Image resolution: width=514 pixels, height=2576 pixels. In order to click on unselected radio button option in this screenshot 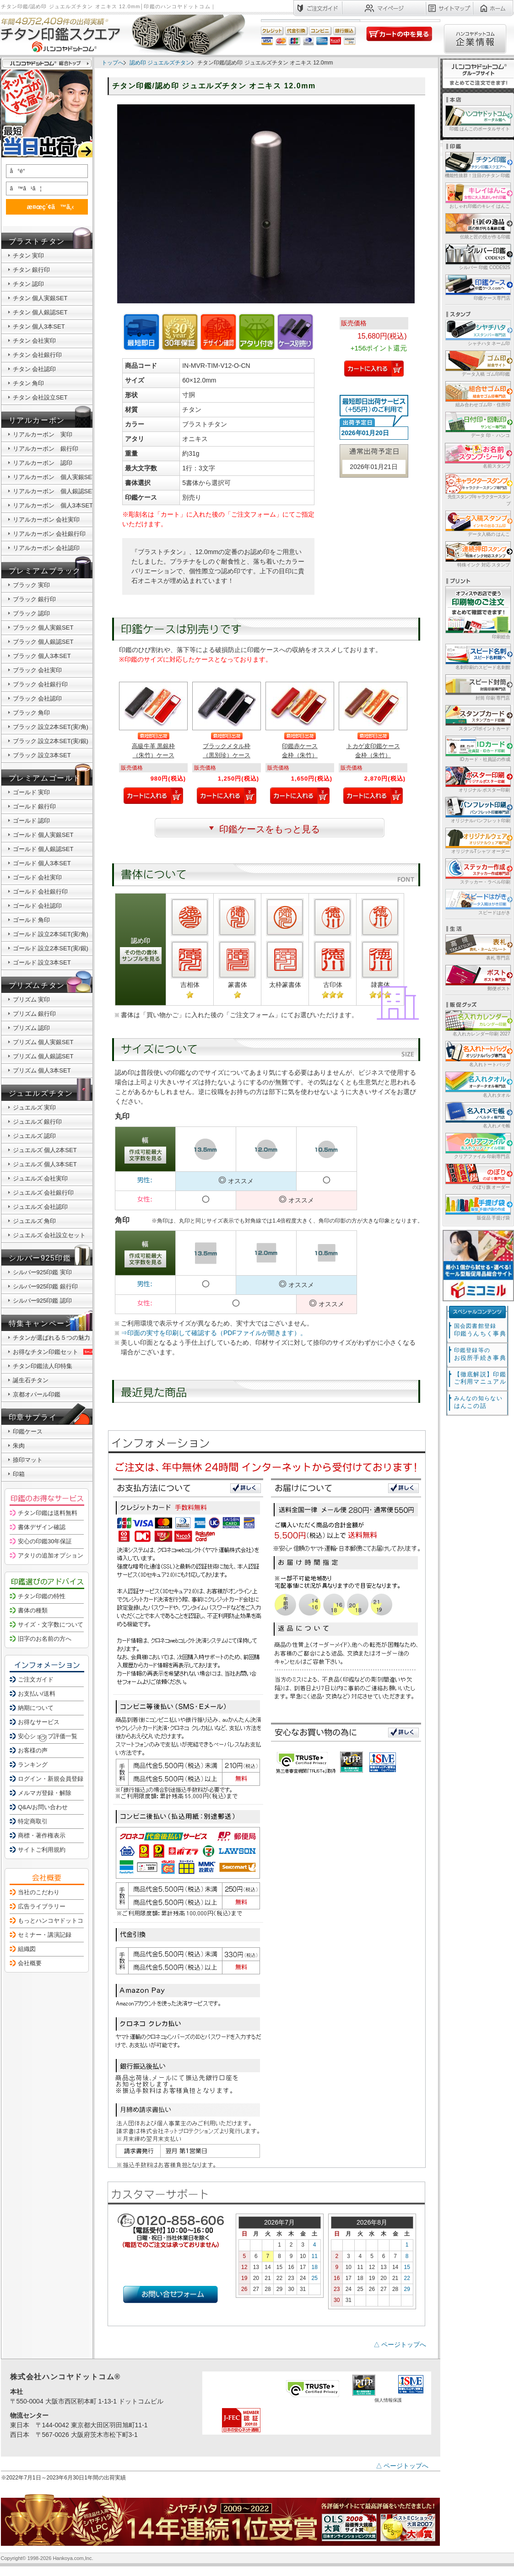, I will do `click(43, 1738)`.